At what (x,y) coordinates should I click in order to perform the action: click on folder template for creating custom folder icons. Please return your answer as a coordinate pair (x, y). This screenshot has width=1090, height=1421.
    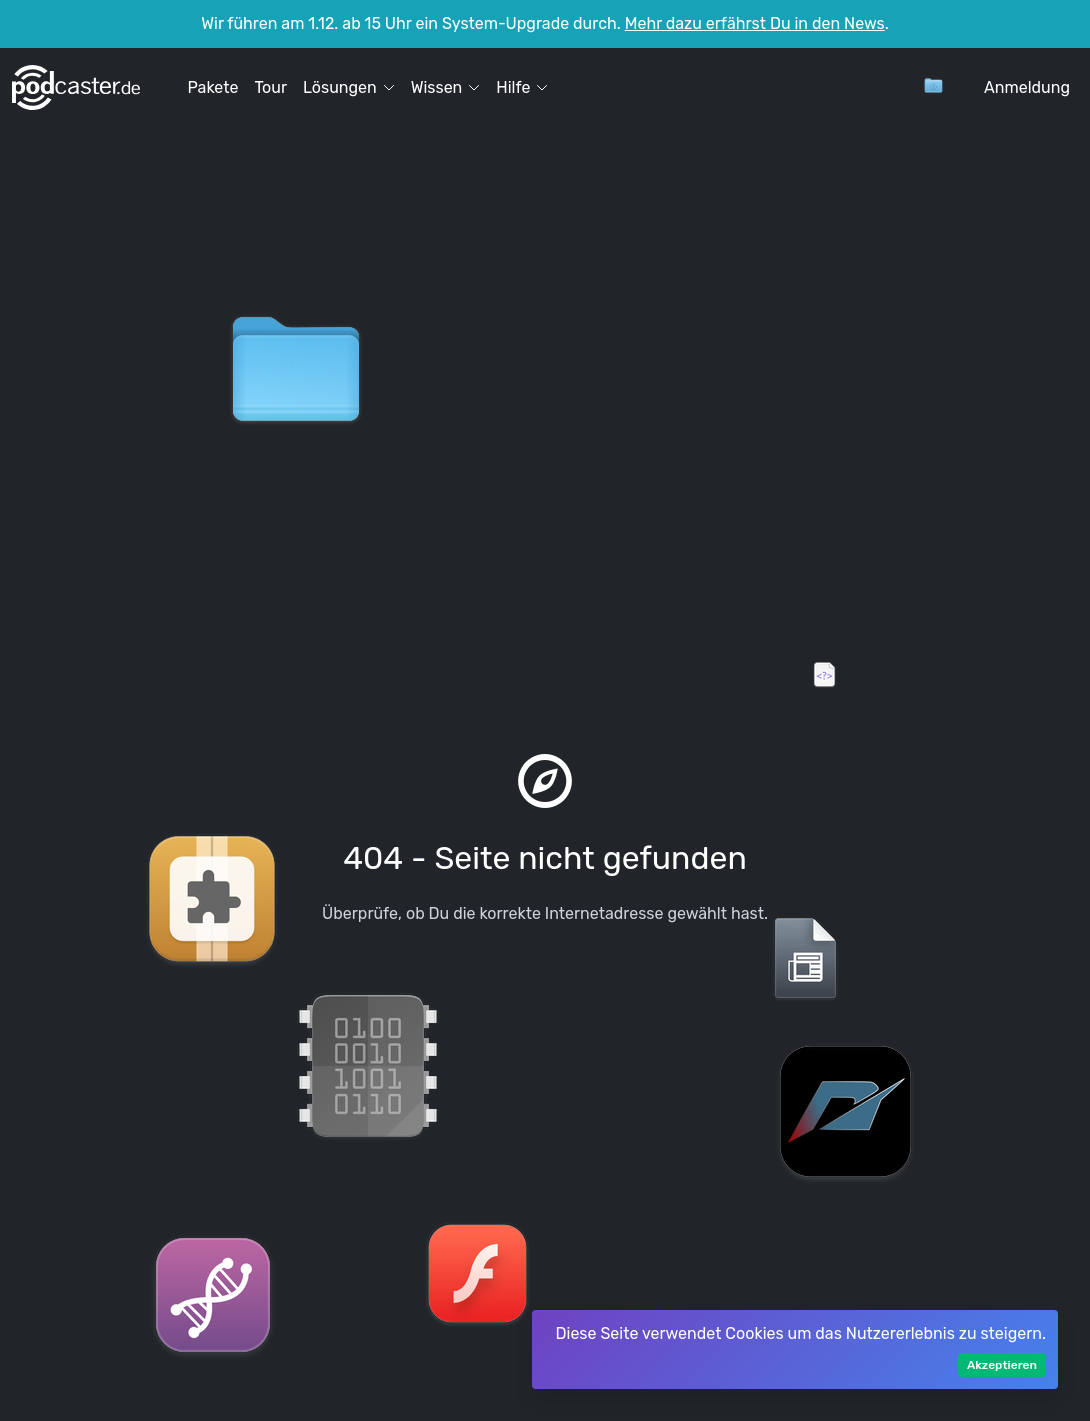
    Looking at the image, I should click on (296, 369).